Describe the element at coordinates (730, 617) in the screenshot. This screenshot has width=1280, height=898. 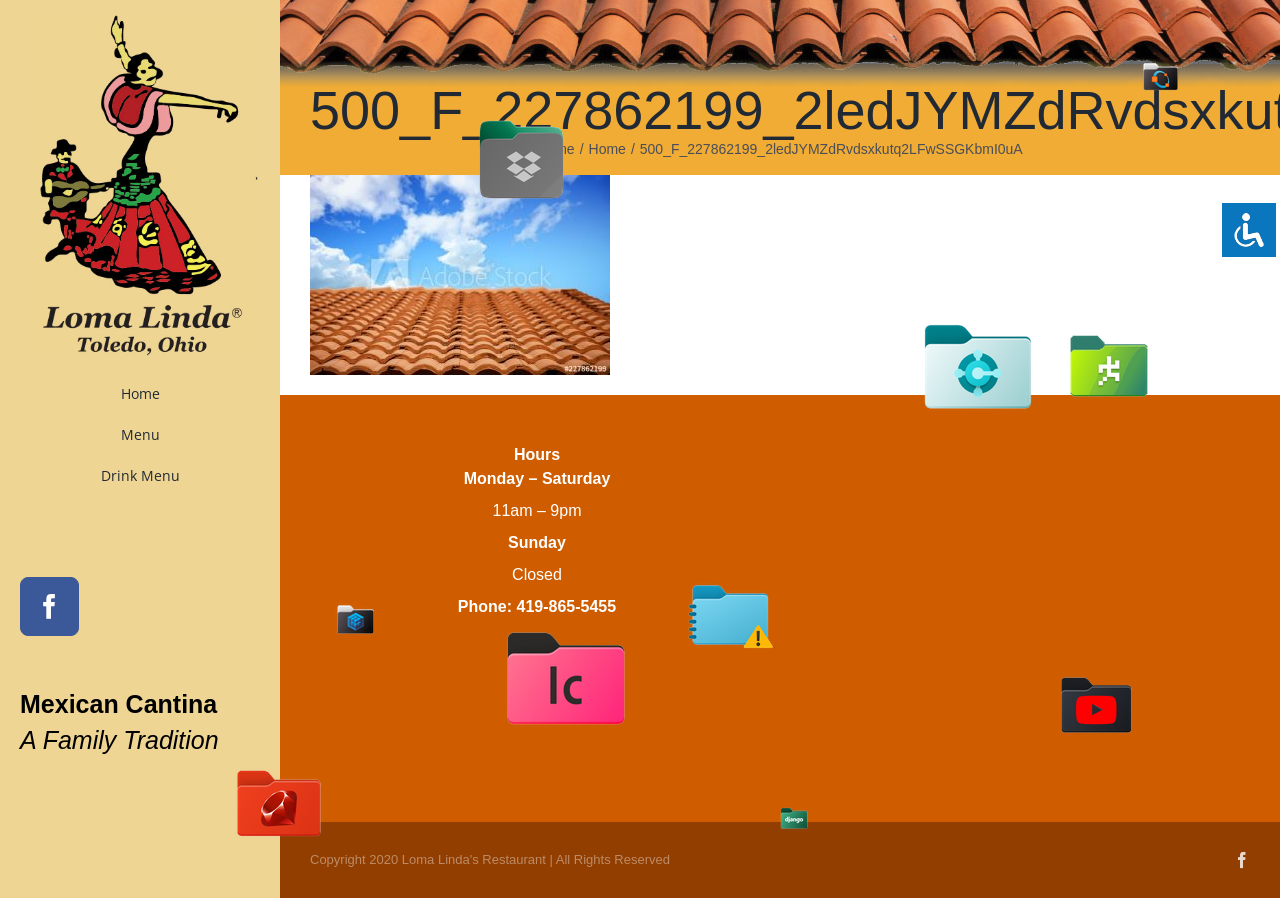
I see `access system log files` at that location.